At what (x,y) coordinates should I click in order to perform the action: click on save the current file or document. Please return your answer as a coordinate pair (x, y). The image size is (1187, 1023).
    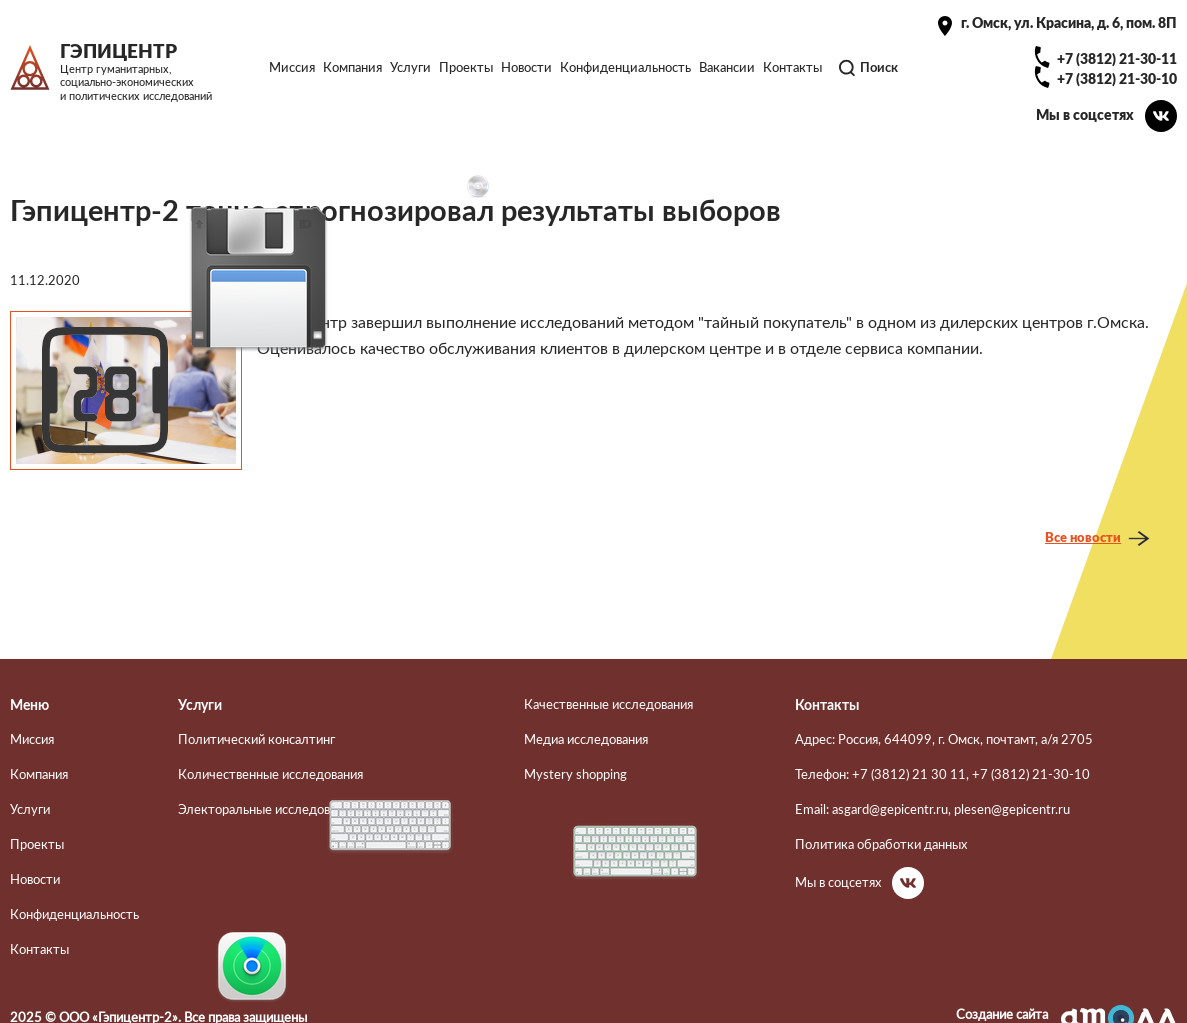
    Looking at the image, I should click on (258, 279).